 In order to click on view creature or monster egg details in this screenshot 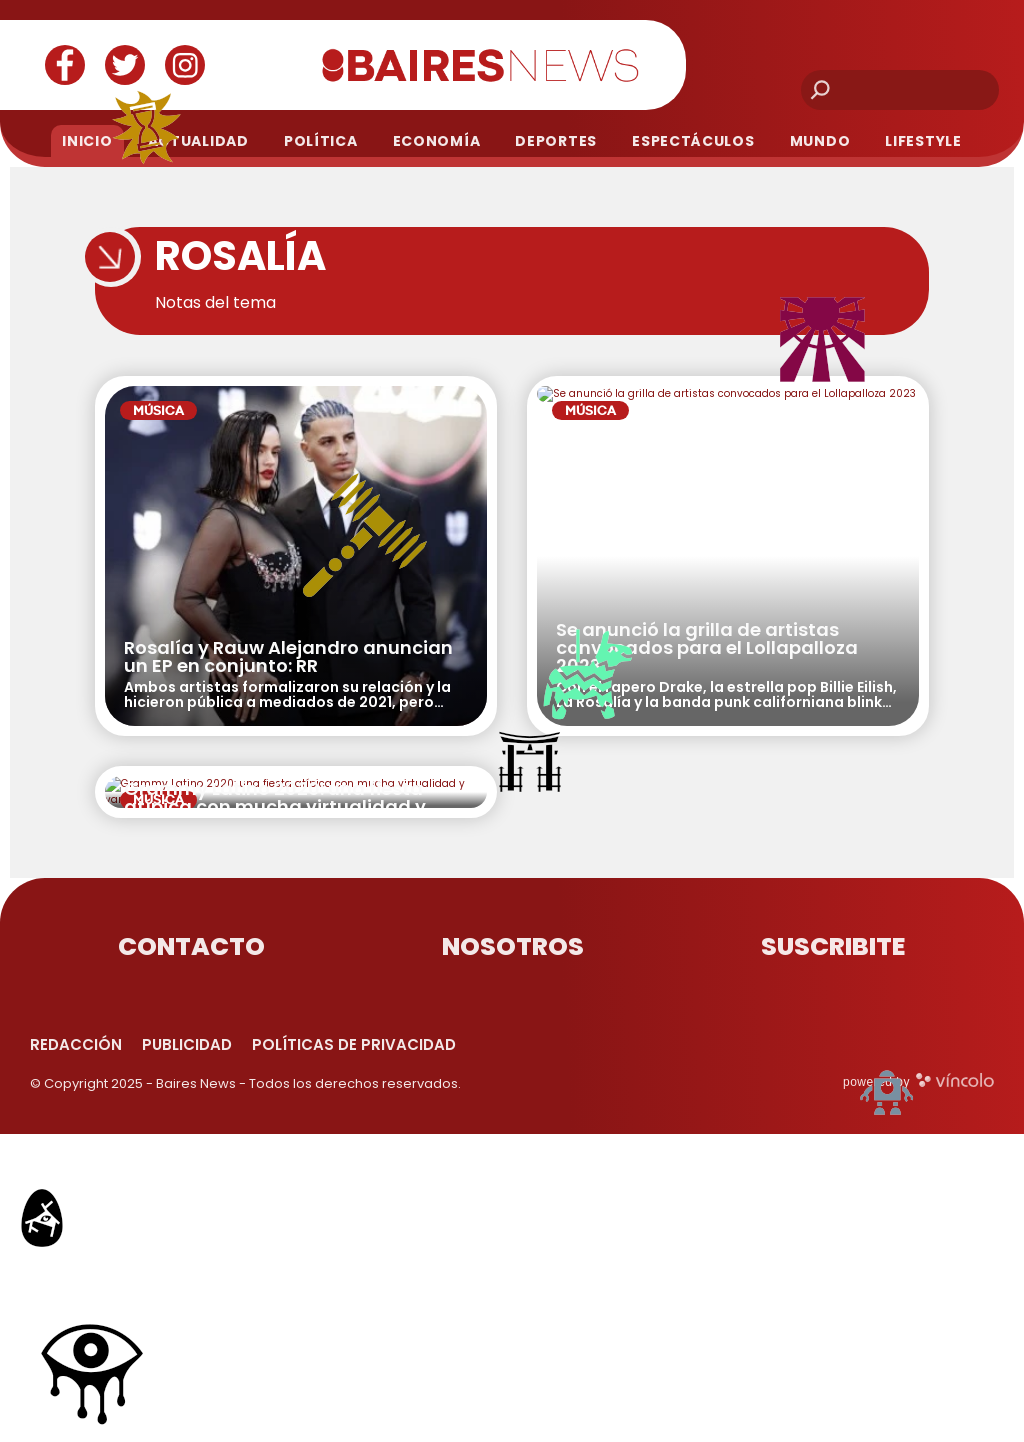, I will do `click(42, 1218)`.